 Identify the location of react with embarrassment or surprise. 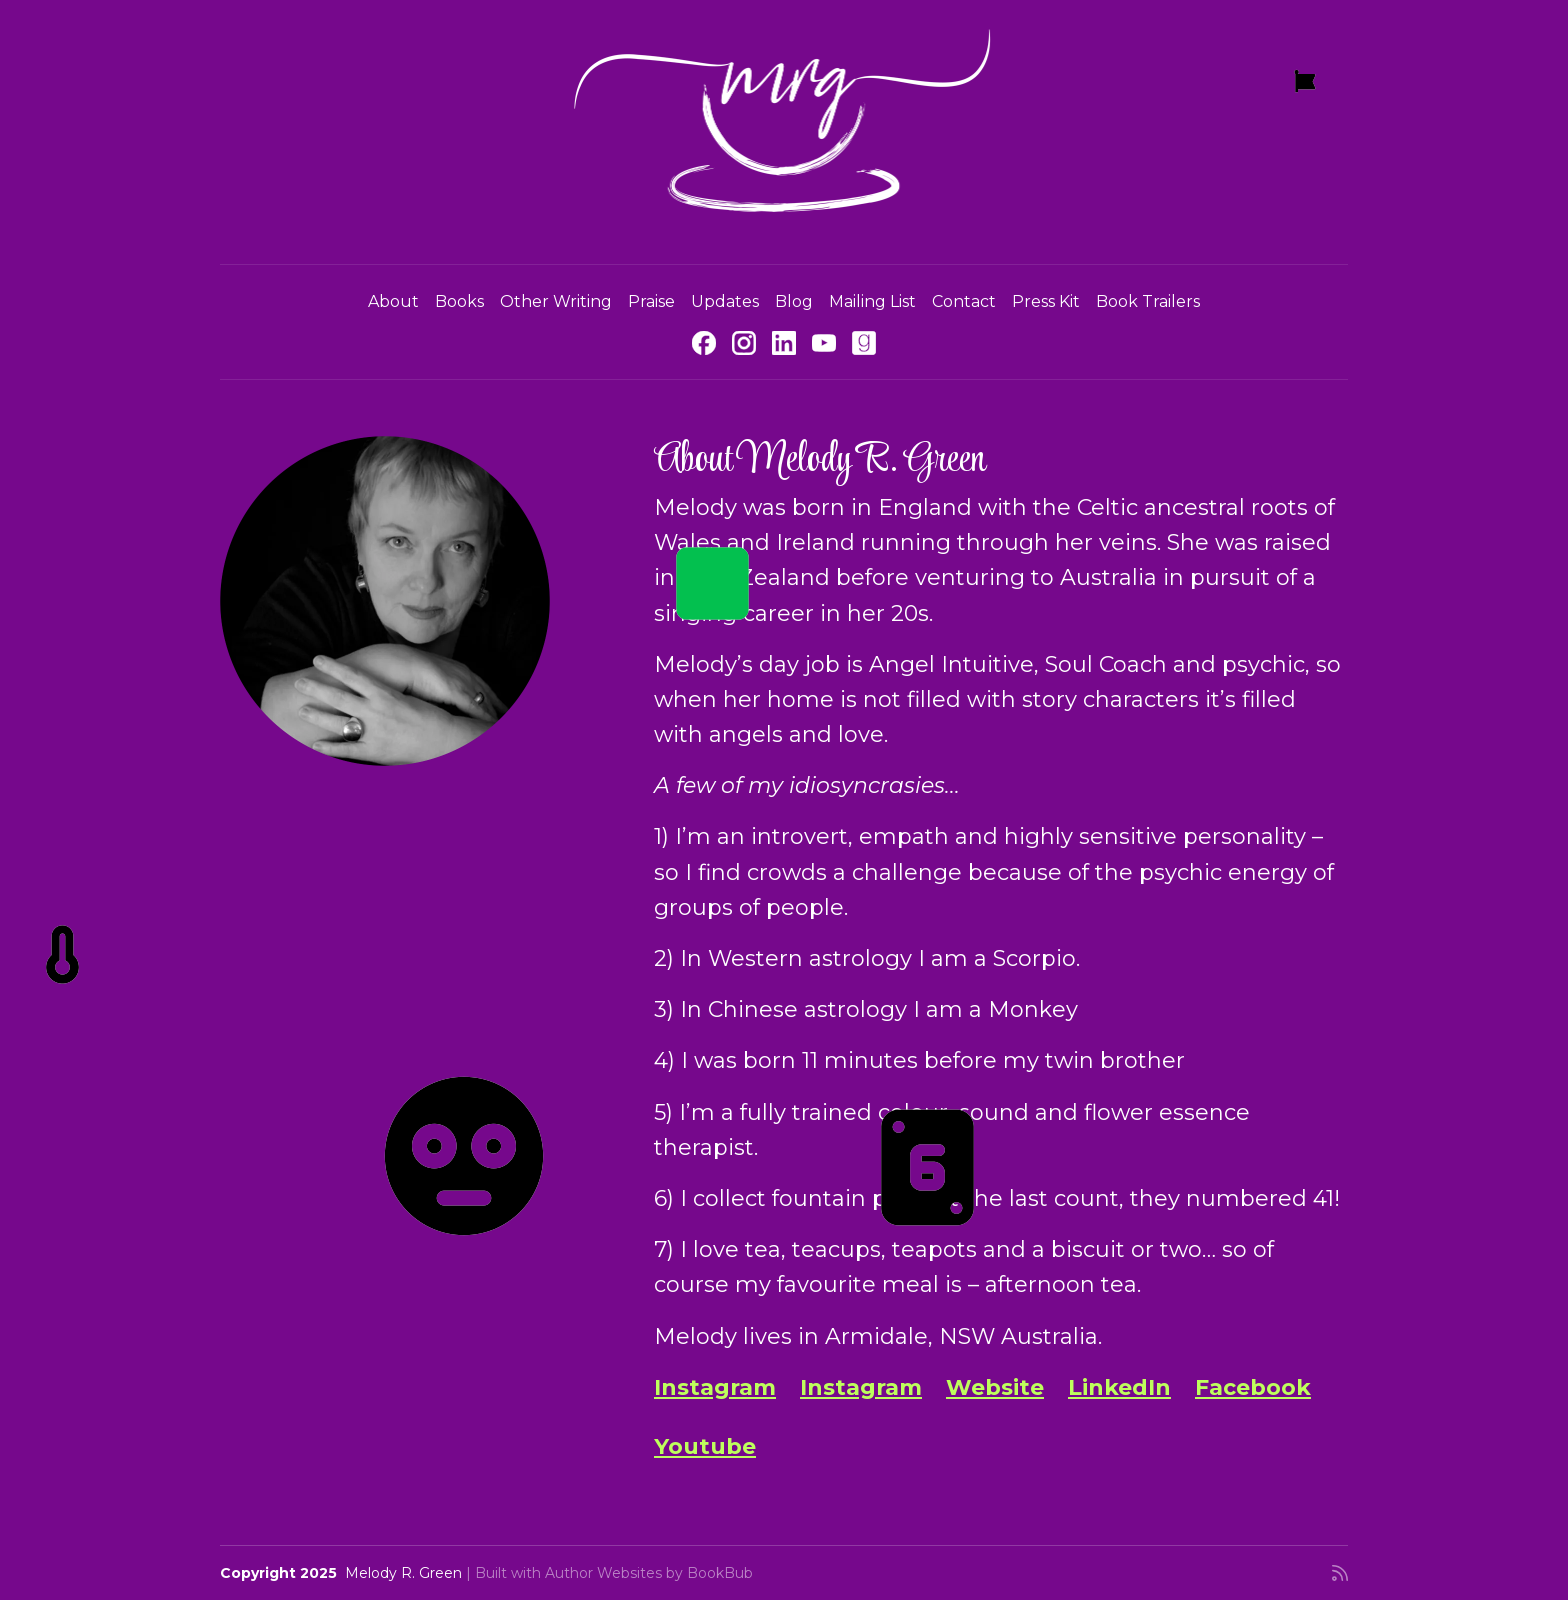
(464, 1156).